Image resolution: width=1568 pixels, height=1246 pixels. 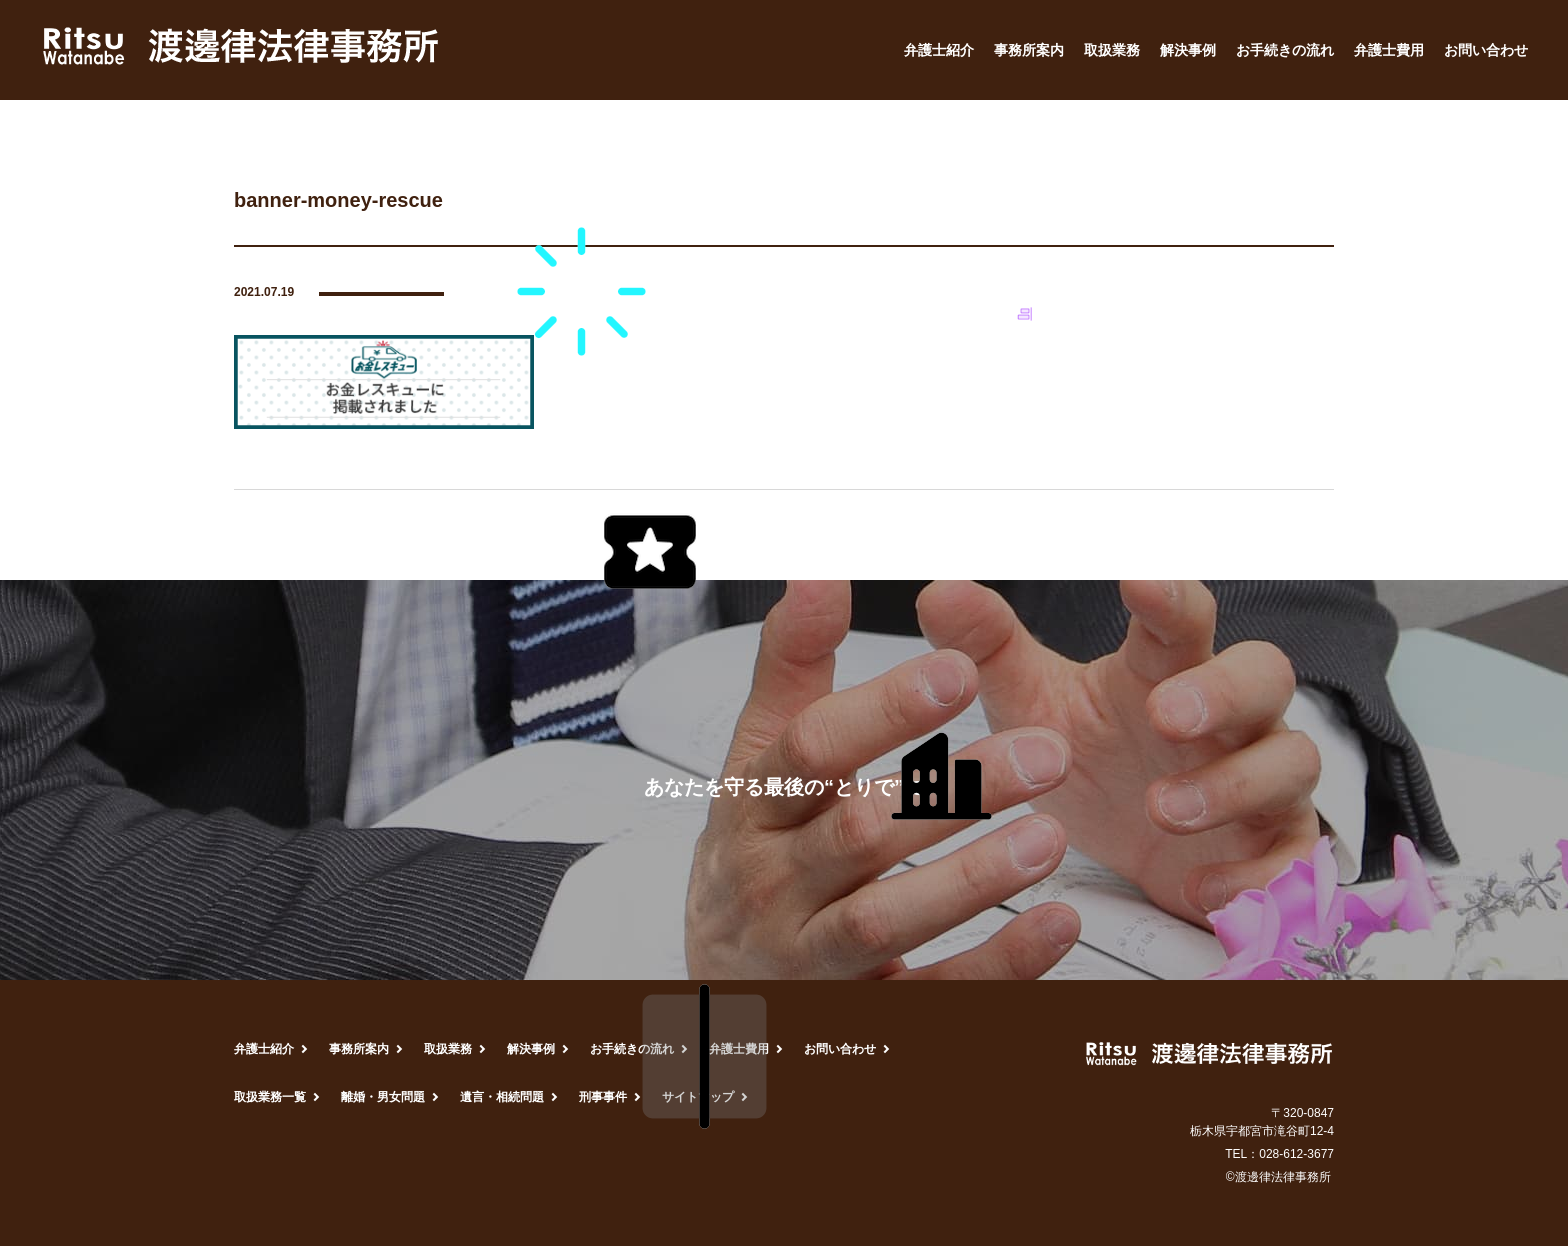 I want to click on view local events or entertainment, so click(x=650, y=552).